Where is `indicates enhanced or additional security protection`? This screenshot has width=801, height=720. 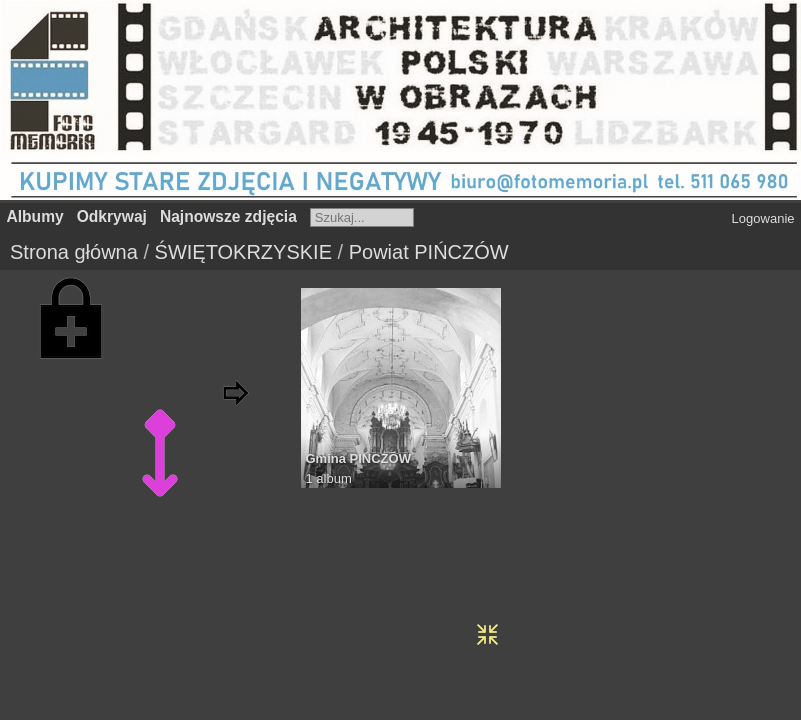 indicates enhanced or additional security protection is located at coordinates (71, 320).